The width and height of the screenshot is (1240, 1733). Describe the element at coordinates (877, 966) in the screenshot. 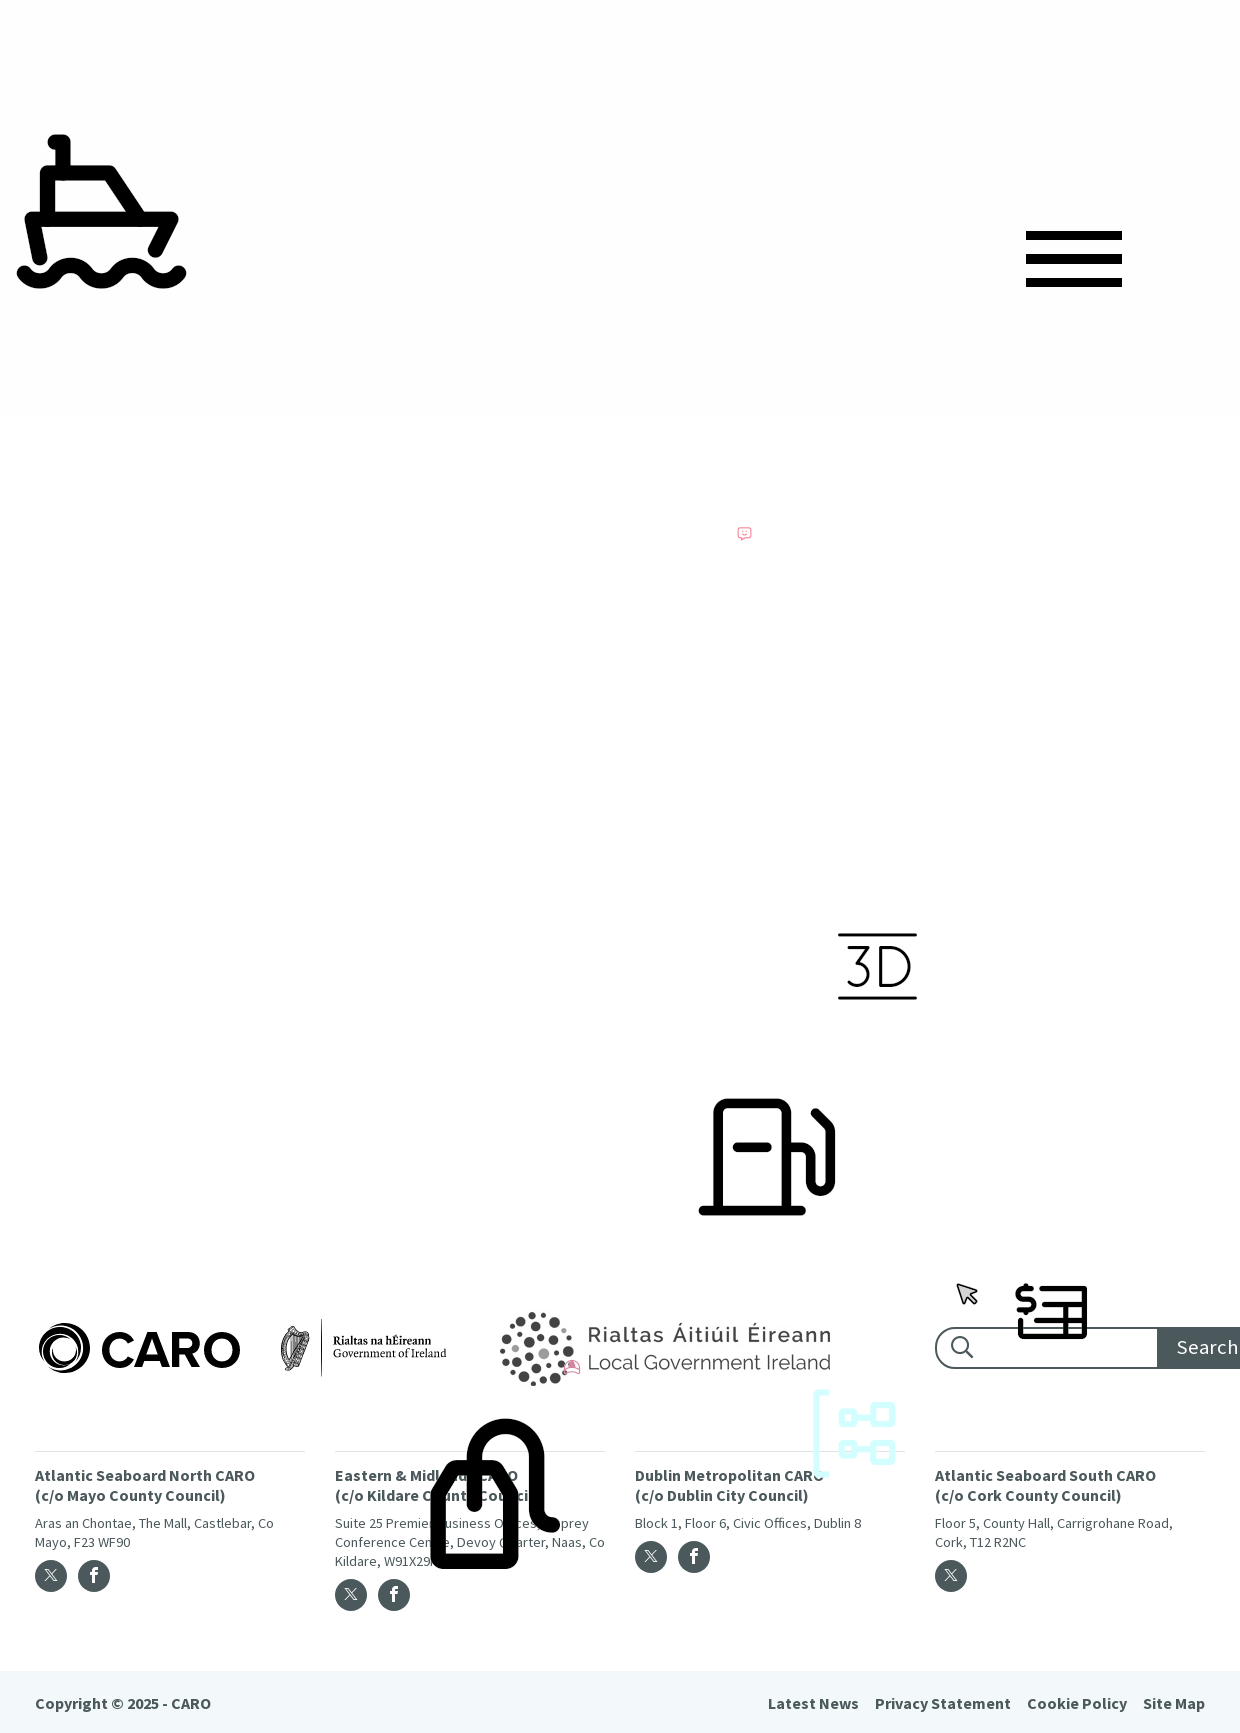

I see `toggle 3D view mode` at that location.